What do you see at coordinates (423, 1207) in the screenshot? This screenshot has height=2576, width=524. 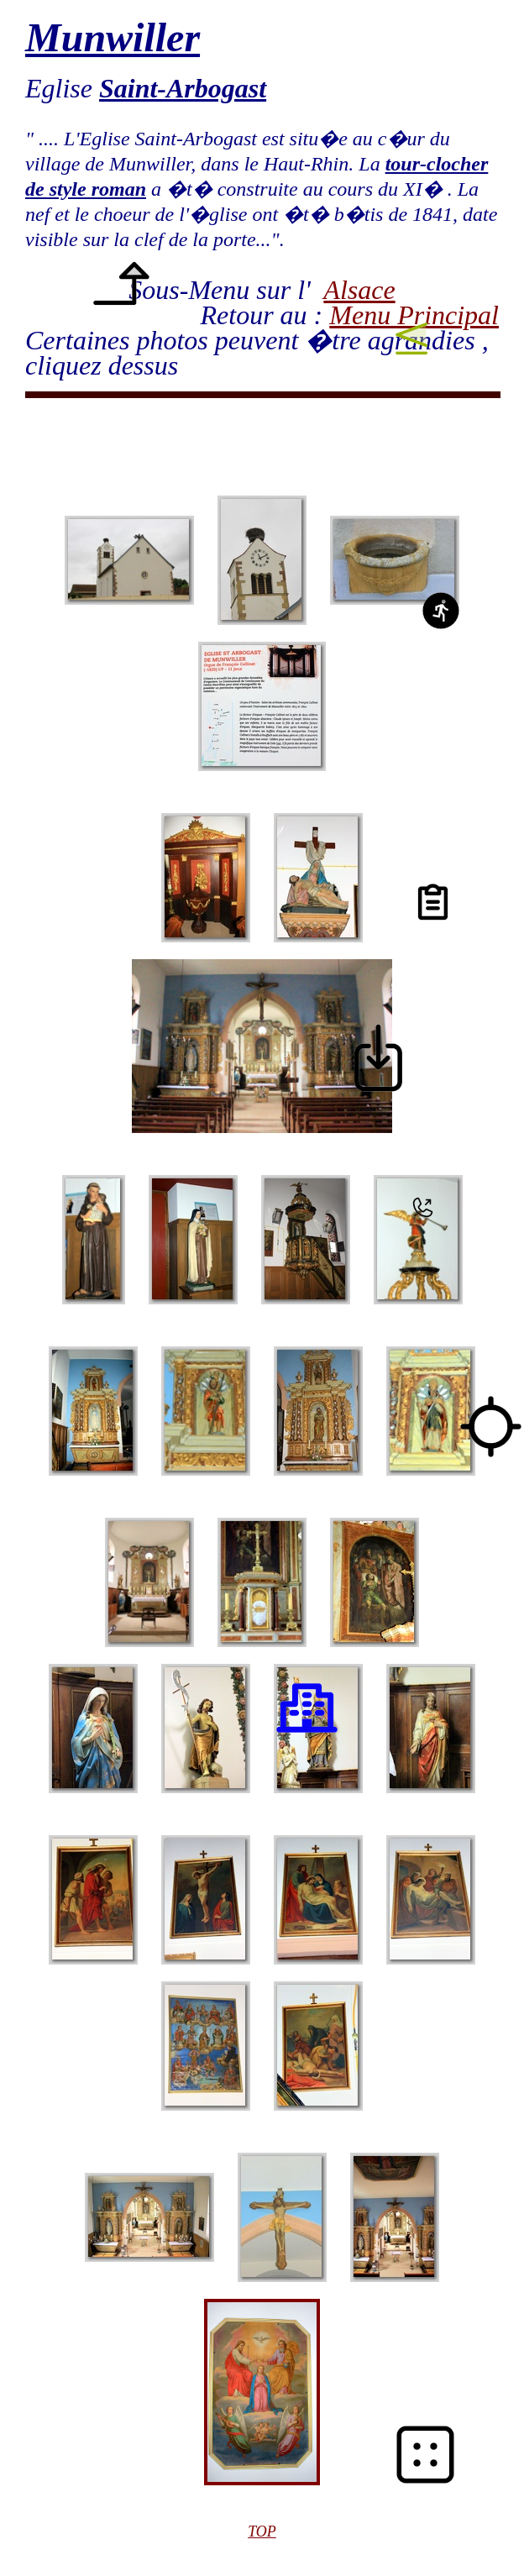 I see `indicates an outgoing call` at bounding box center [423, 1207].